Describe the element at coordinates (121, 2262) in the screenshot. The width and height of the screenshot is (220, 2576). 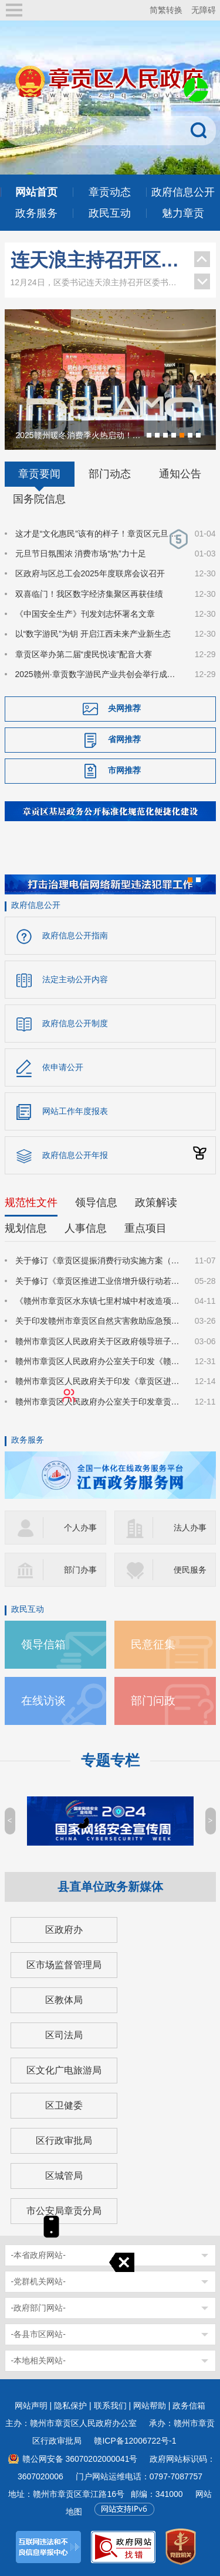
I see `delete the last character entered` at that location.